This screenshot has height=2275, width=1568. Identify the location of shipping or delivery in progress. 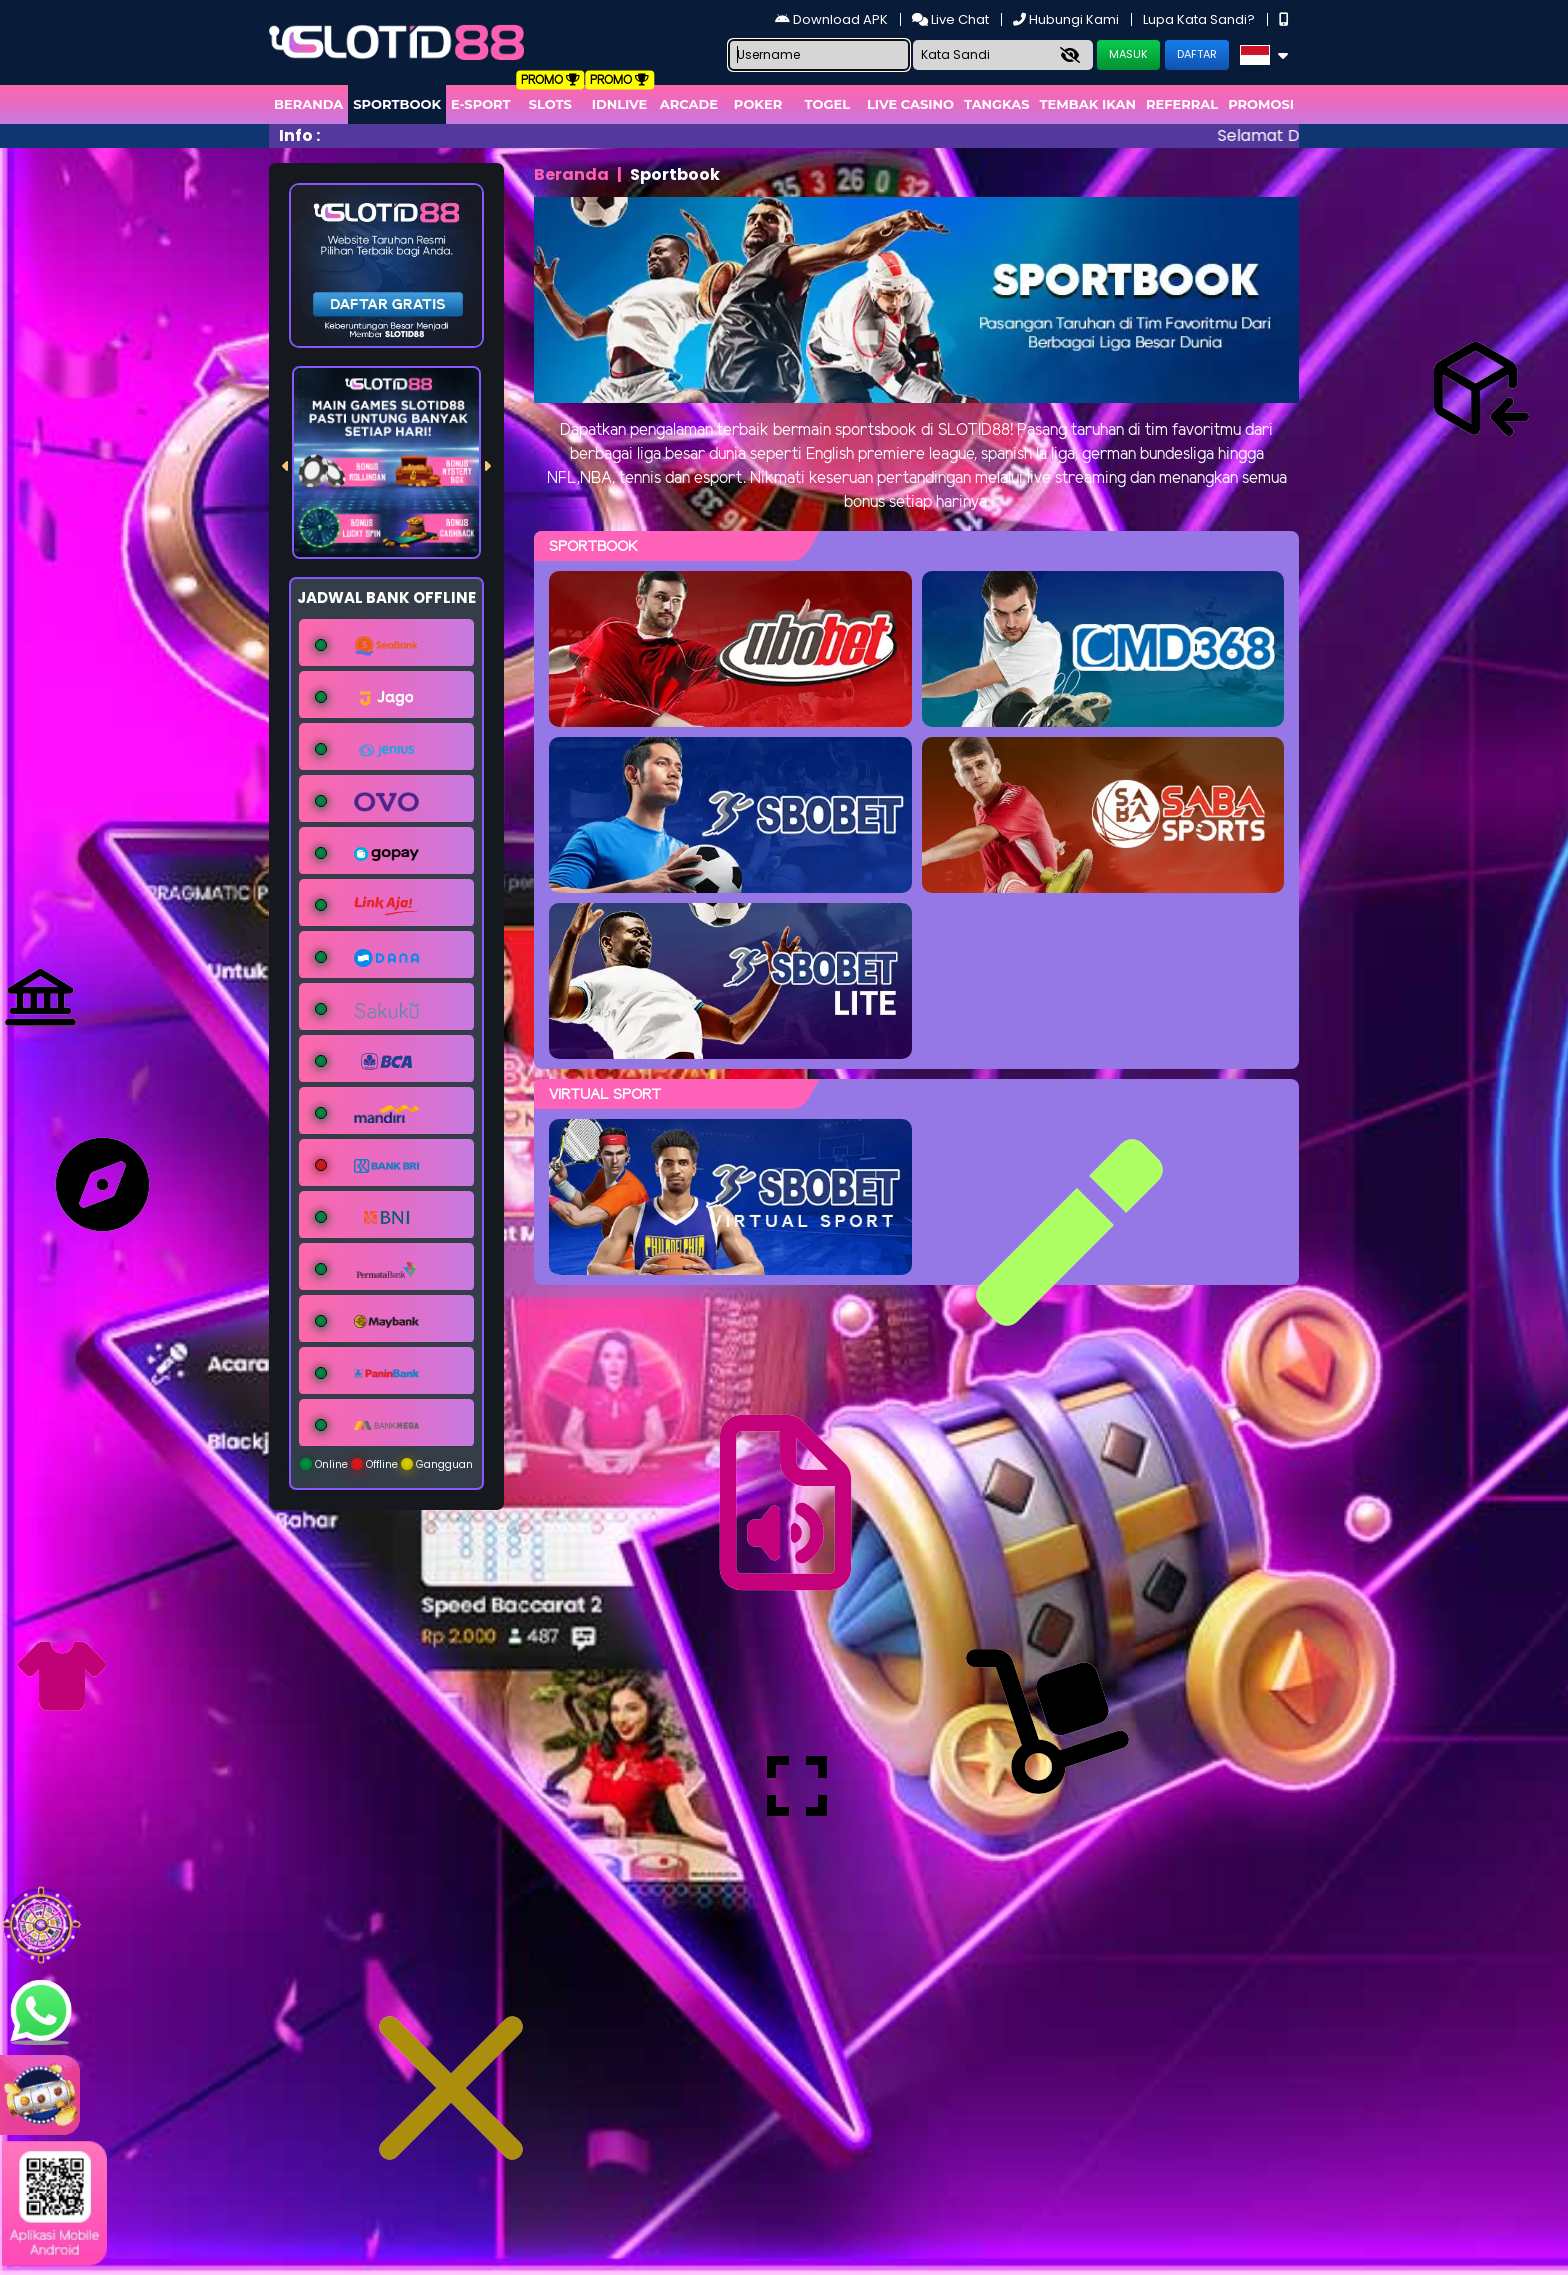
(1047, 1721).